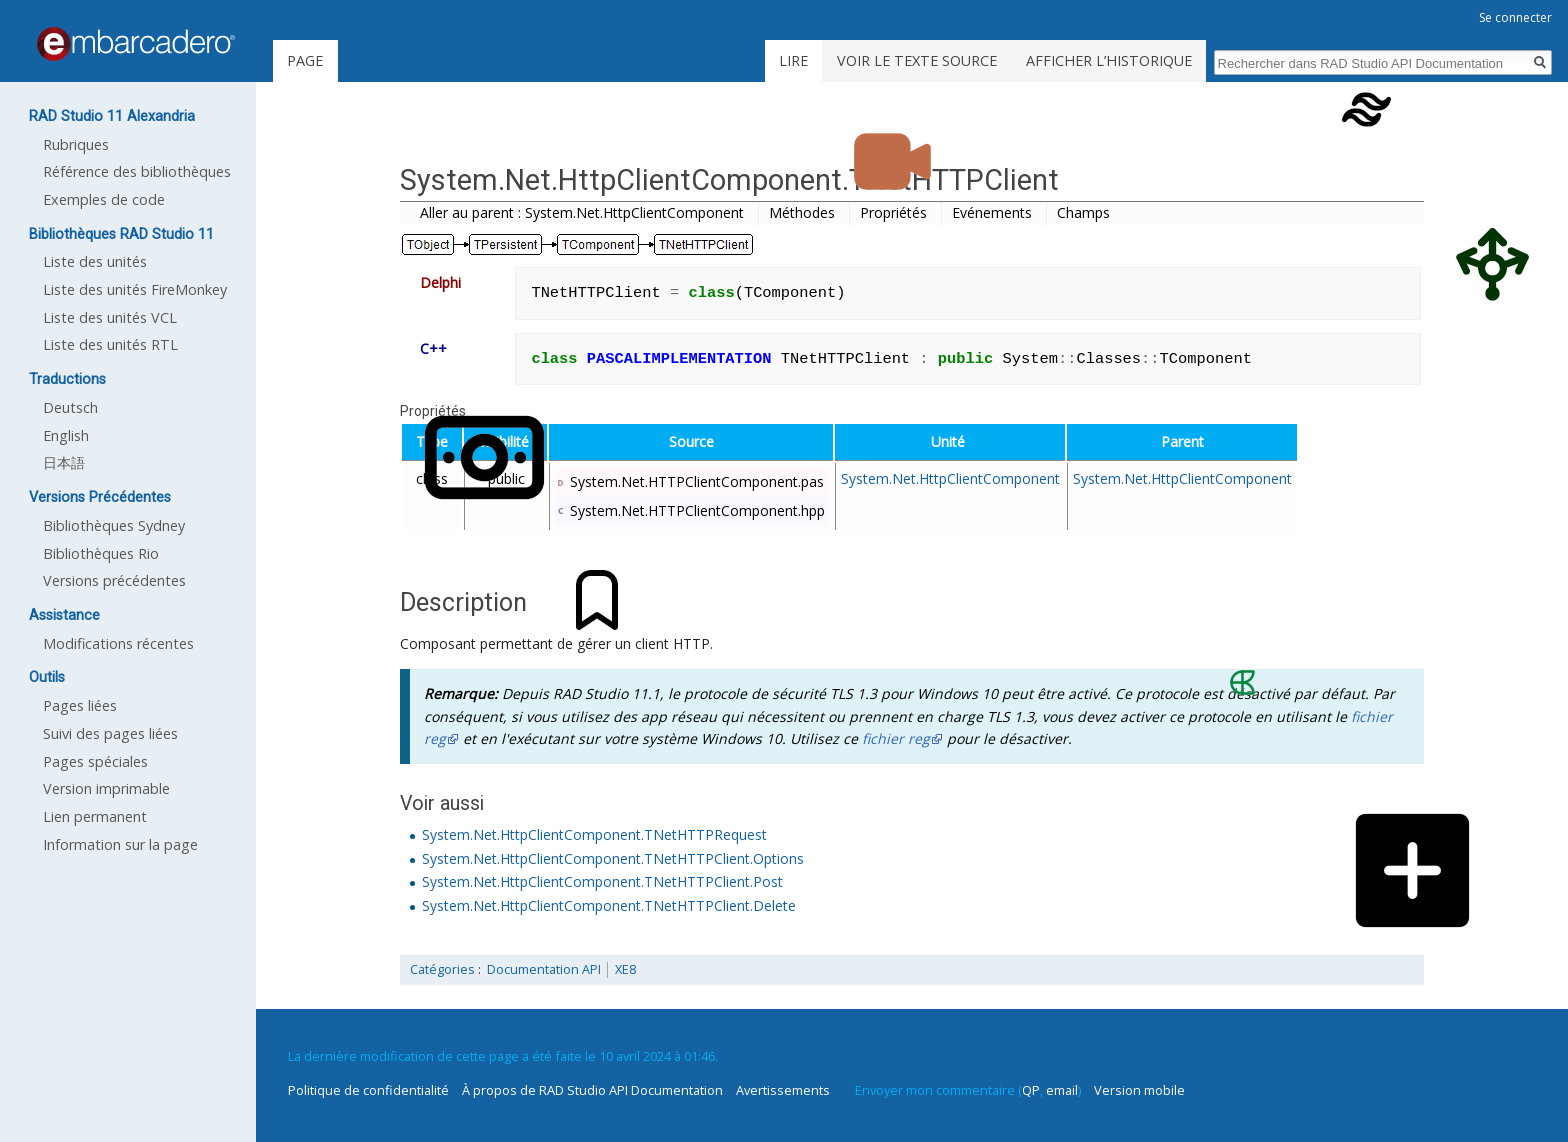 The image size is (1568, 1142). What do you see at coordinates (894, 161) in the screenshot?
I see `start a video call` at bounding box center [894, 161].